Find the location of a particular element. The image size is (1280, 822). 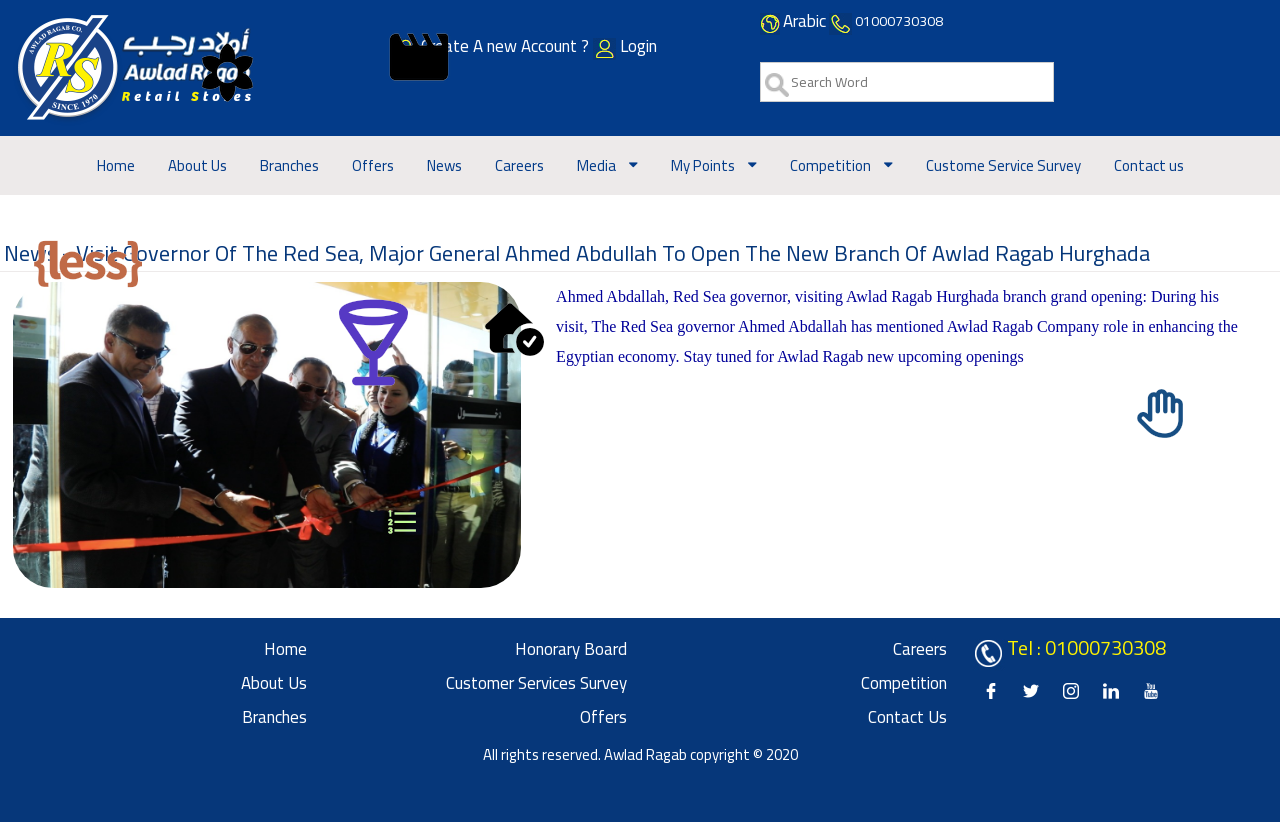

create a numbered list is located at coordinates (401, 523).